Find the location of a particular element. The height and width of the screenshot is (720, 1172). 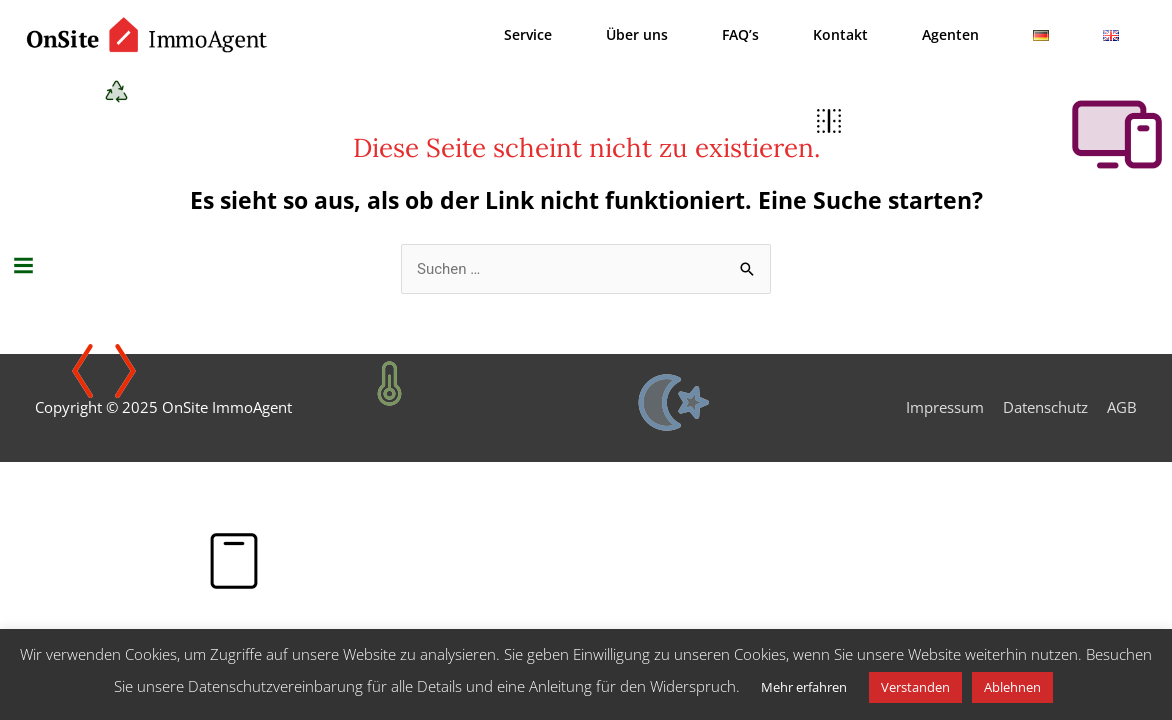

open navigation menu is located at coordinates (23, 265).